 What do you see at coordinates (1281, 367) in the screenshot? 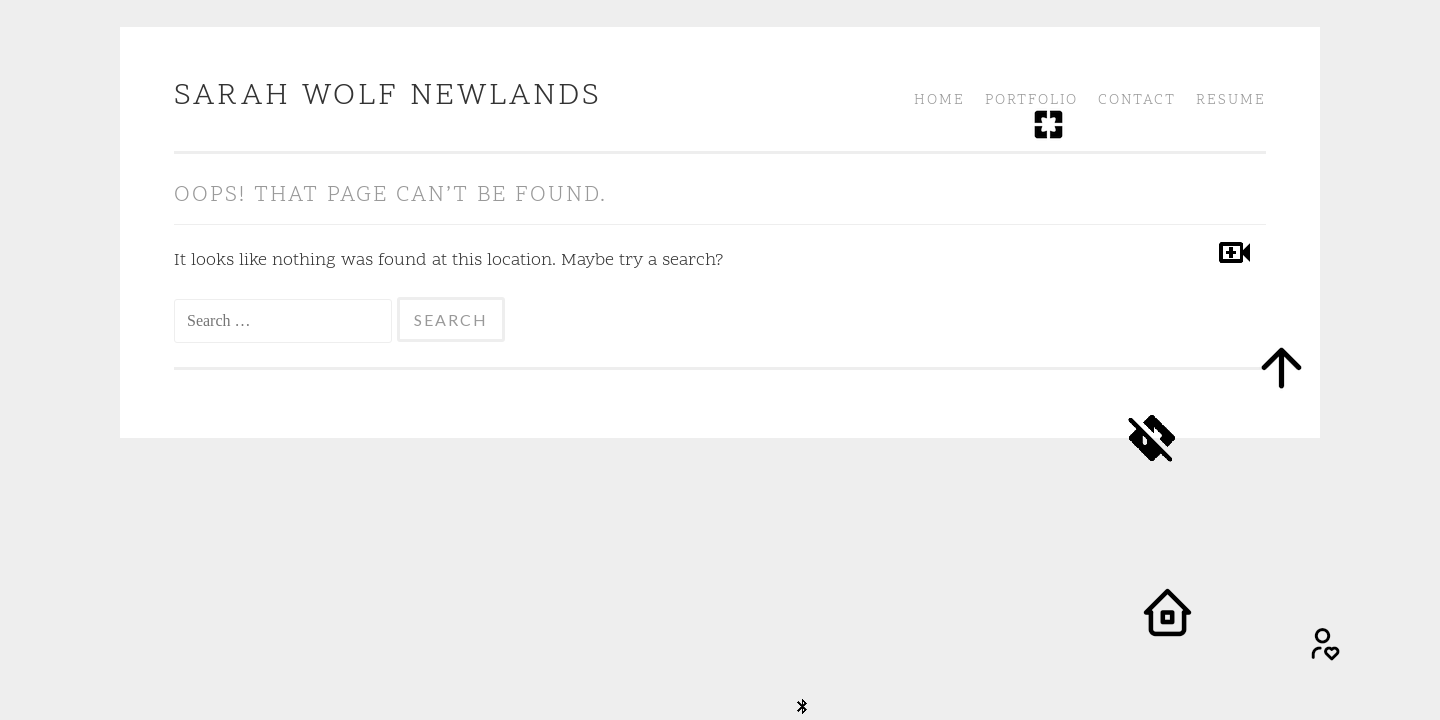
I see `scroll to top of page` at bounding box center [1281, 367].